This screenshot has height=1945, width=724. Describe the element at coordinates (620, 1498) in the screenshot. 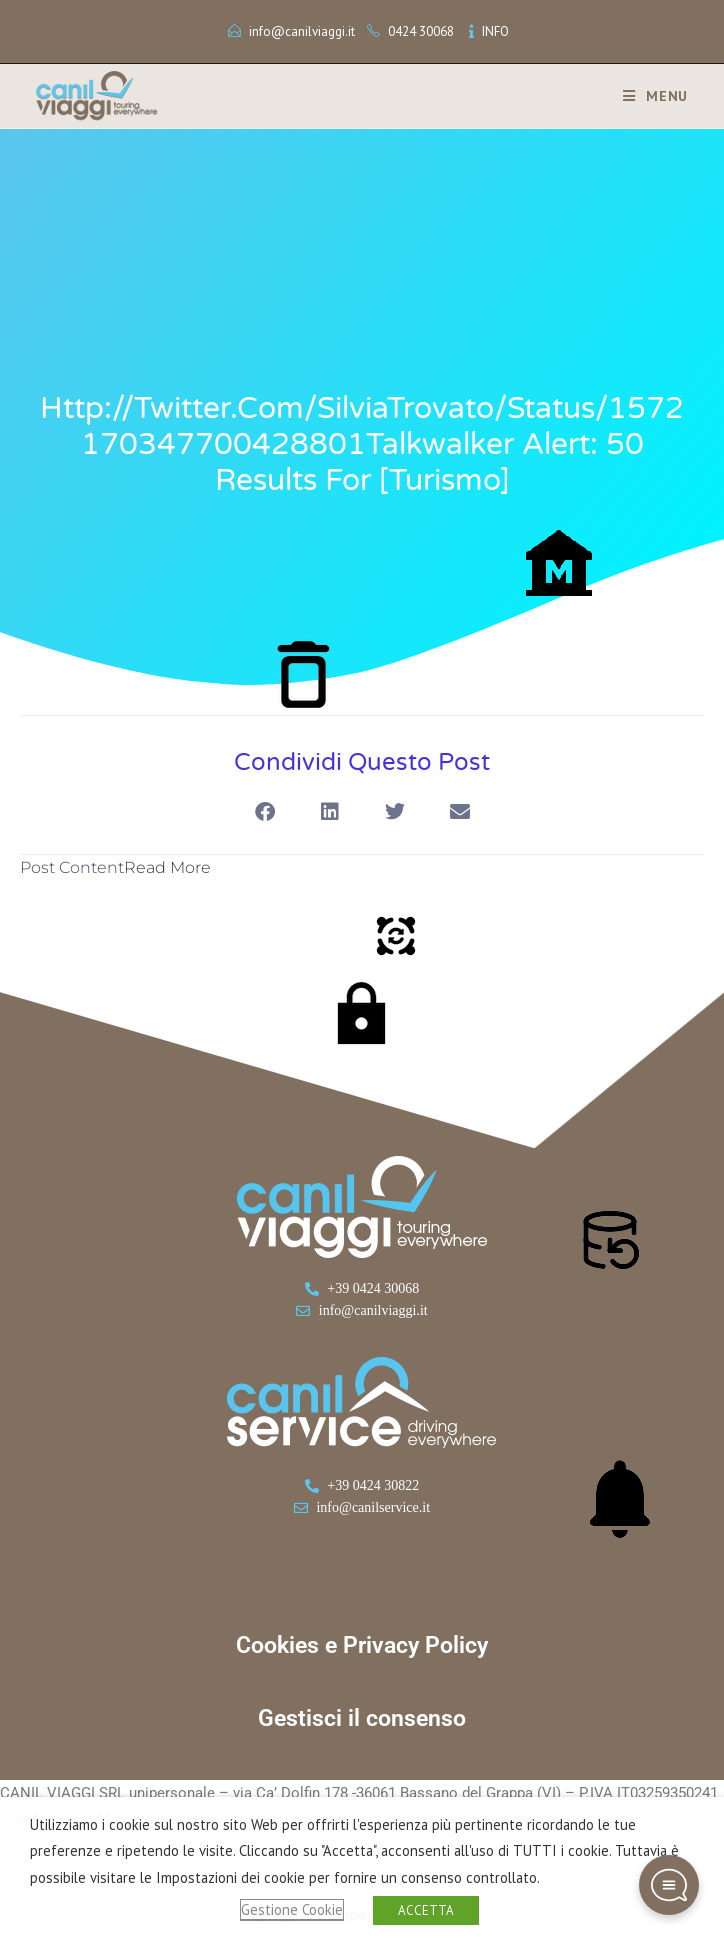

I see `view your notifications` at that location.